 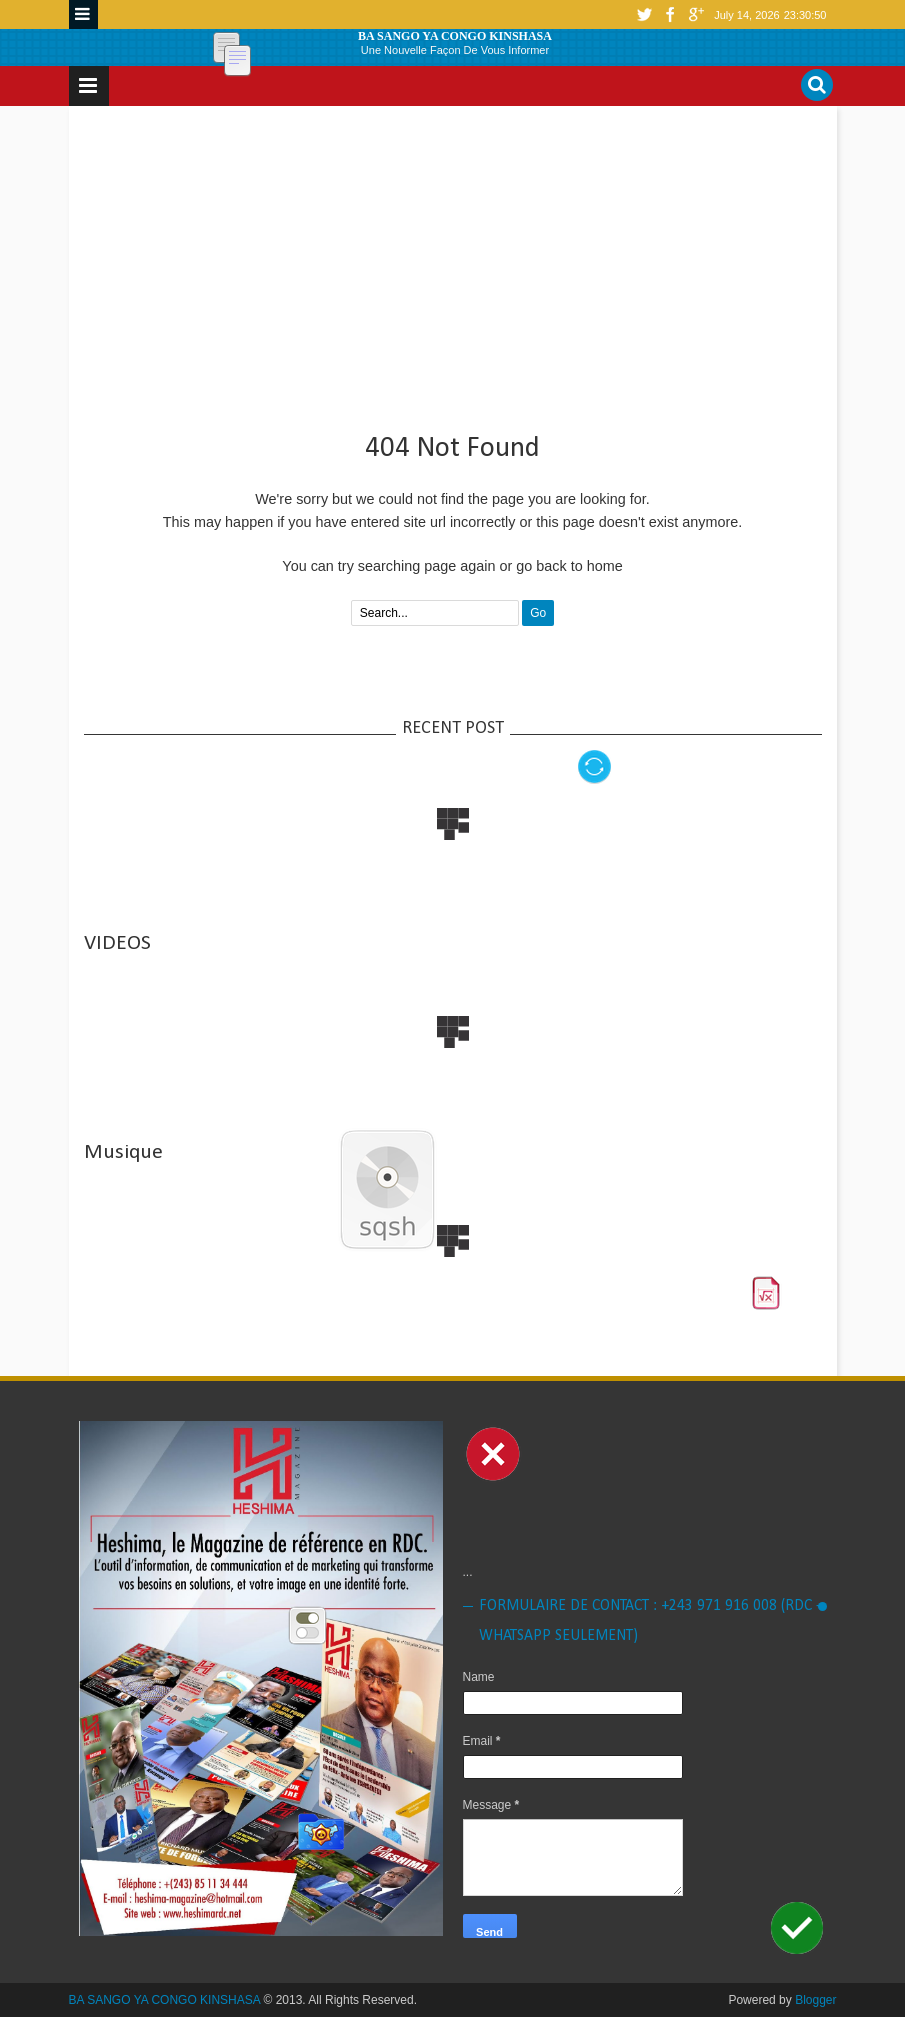 I want to click on cancel or clear a calculation, so click(x=493, y=1454).